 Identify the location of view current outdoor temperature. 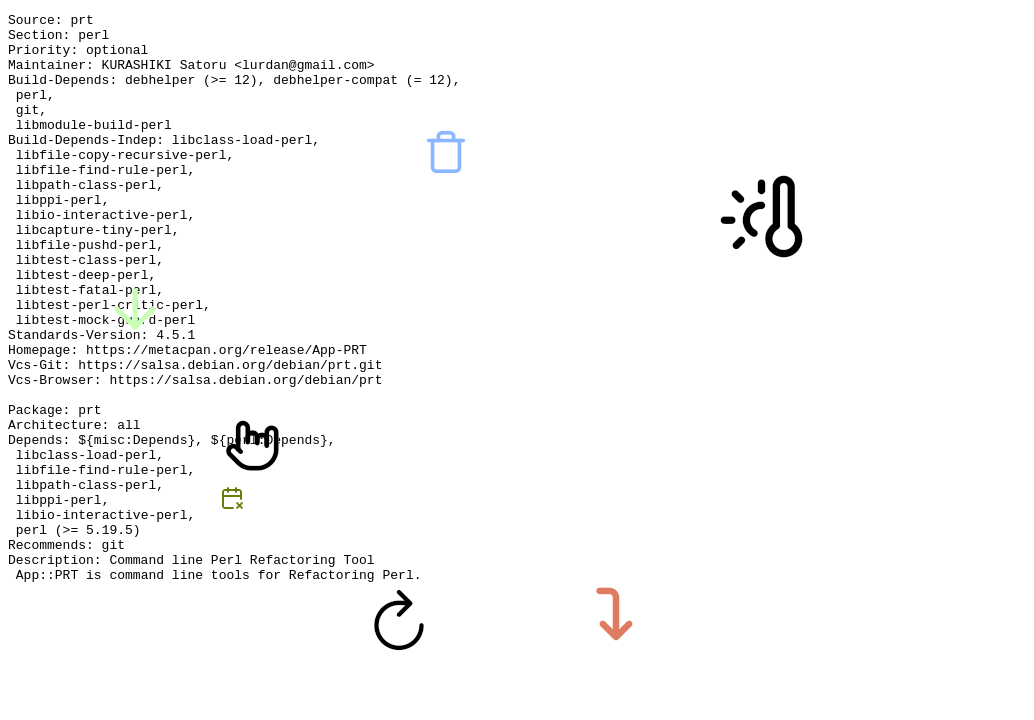
(761, 216).